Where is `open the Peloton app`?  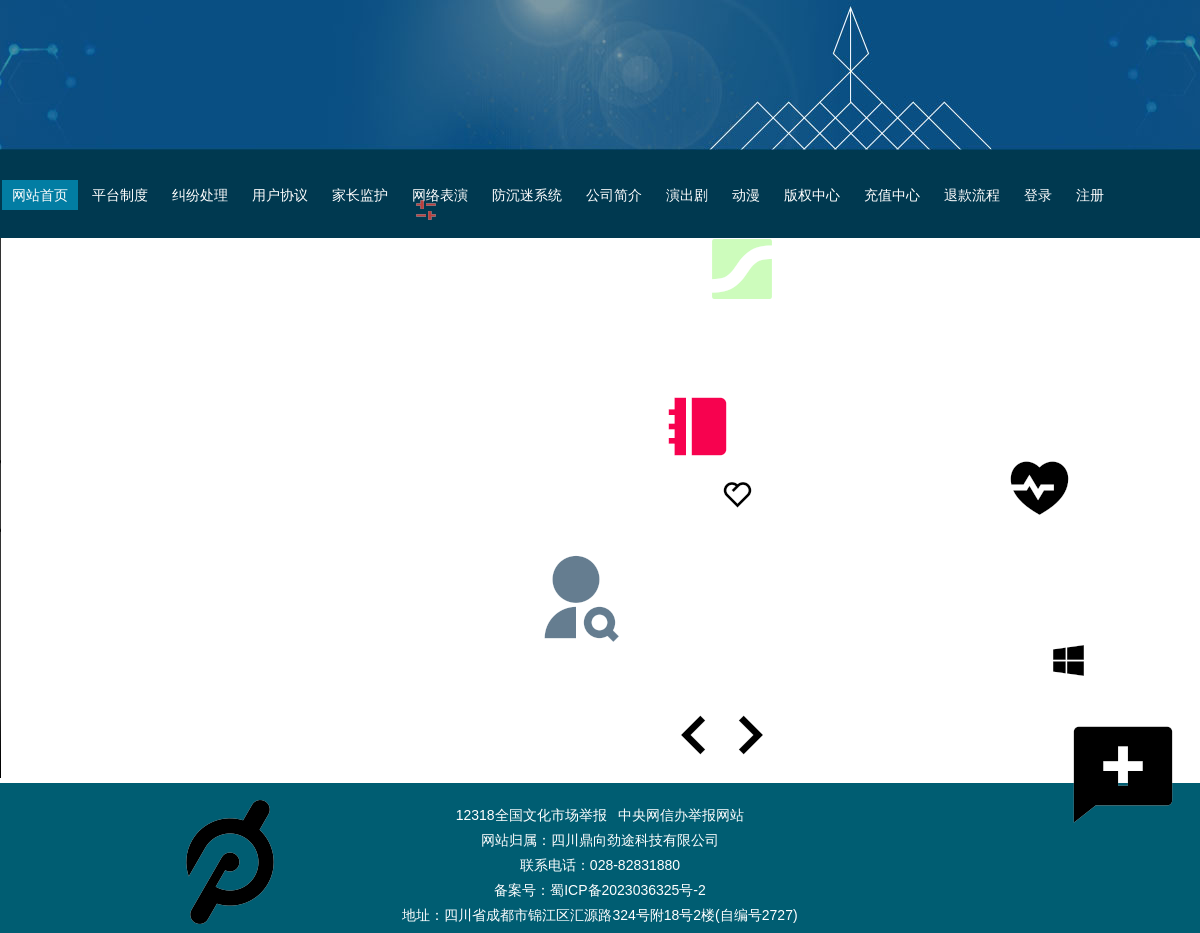 open the Peloton app is located at coordinates (230, 862).